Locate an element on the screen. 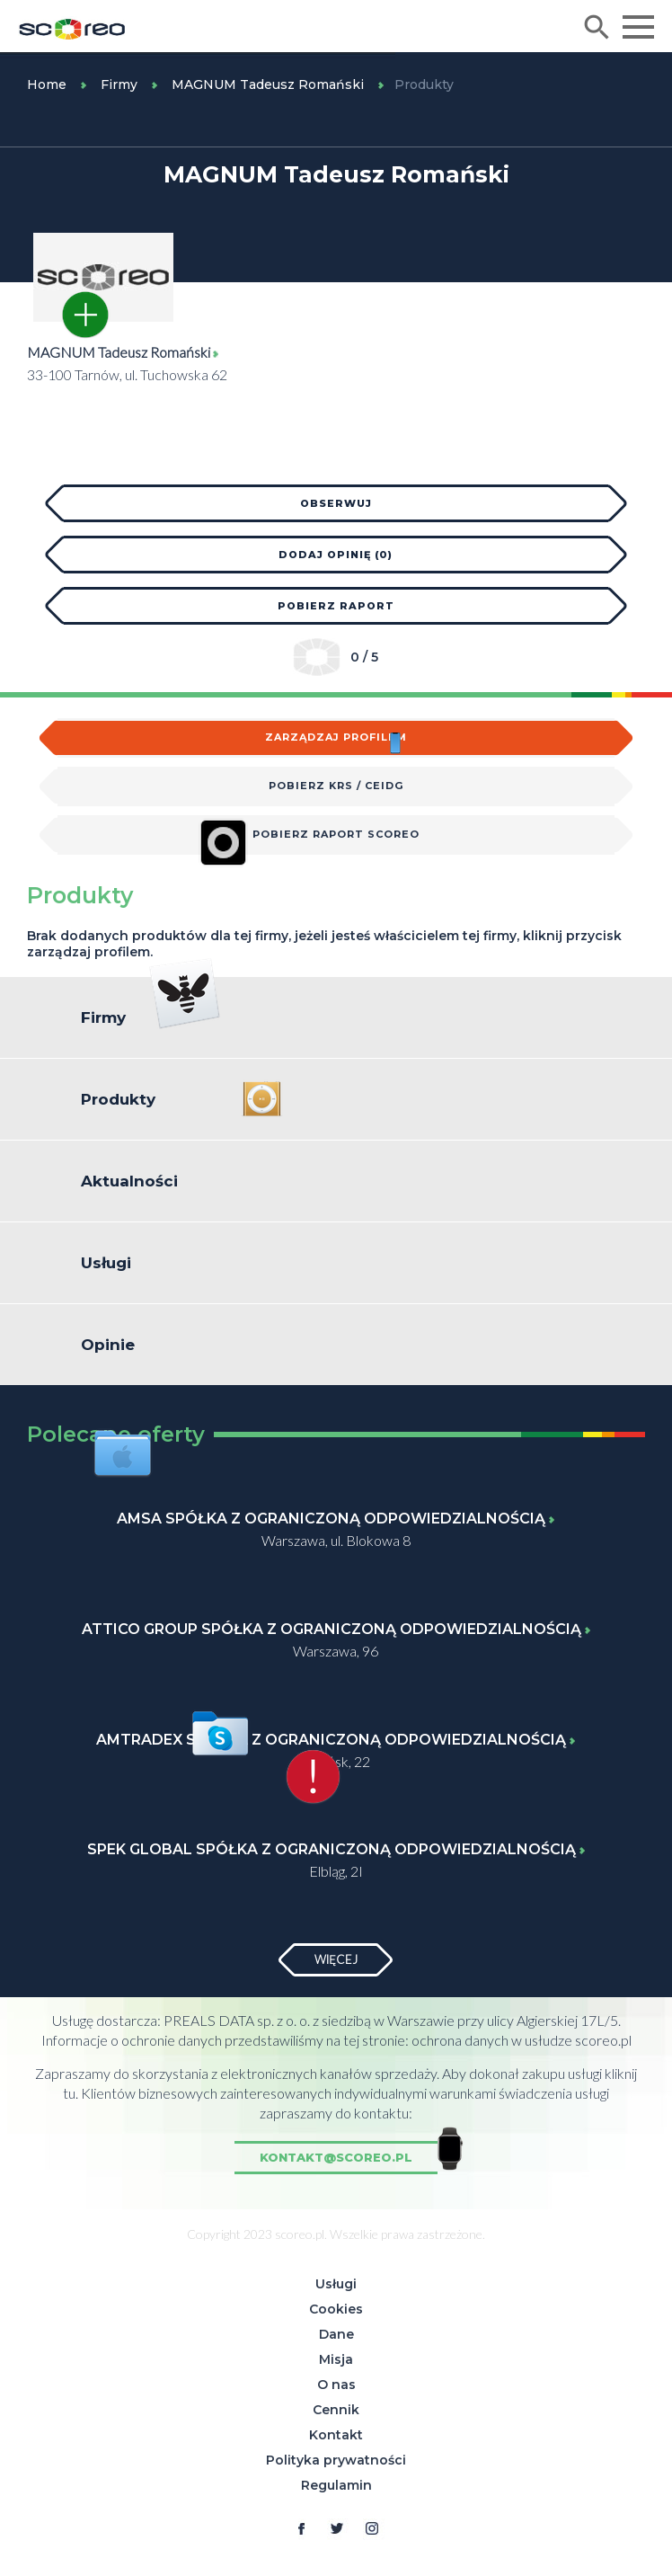  iPod Shuffle device in sidebar is located at coordinates (223, 842).